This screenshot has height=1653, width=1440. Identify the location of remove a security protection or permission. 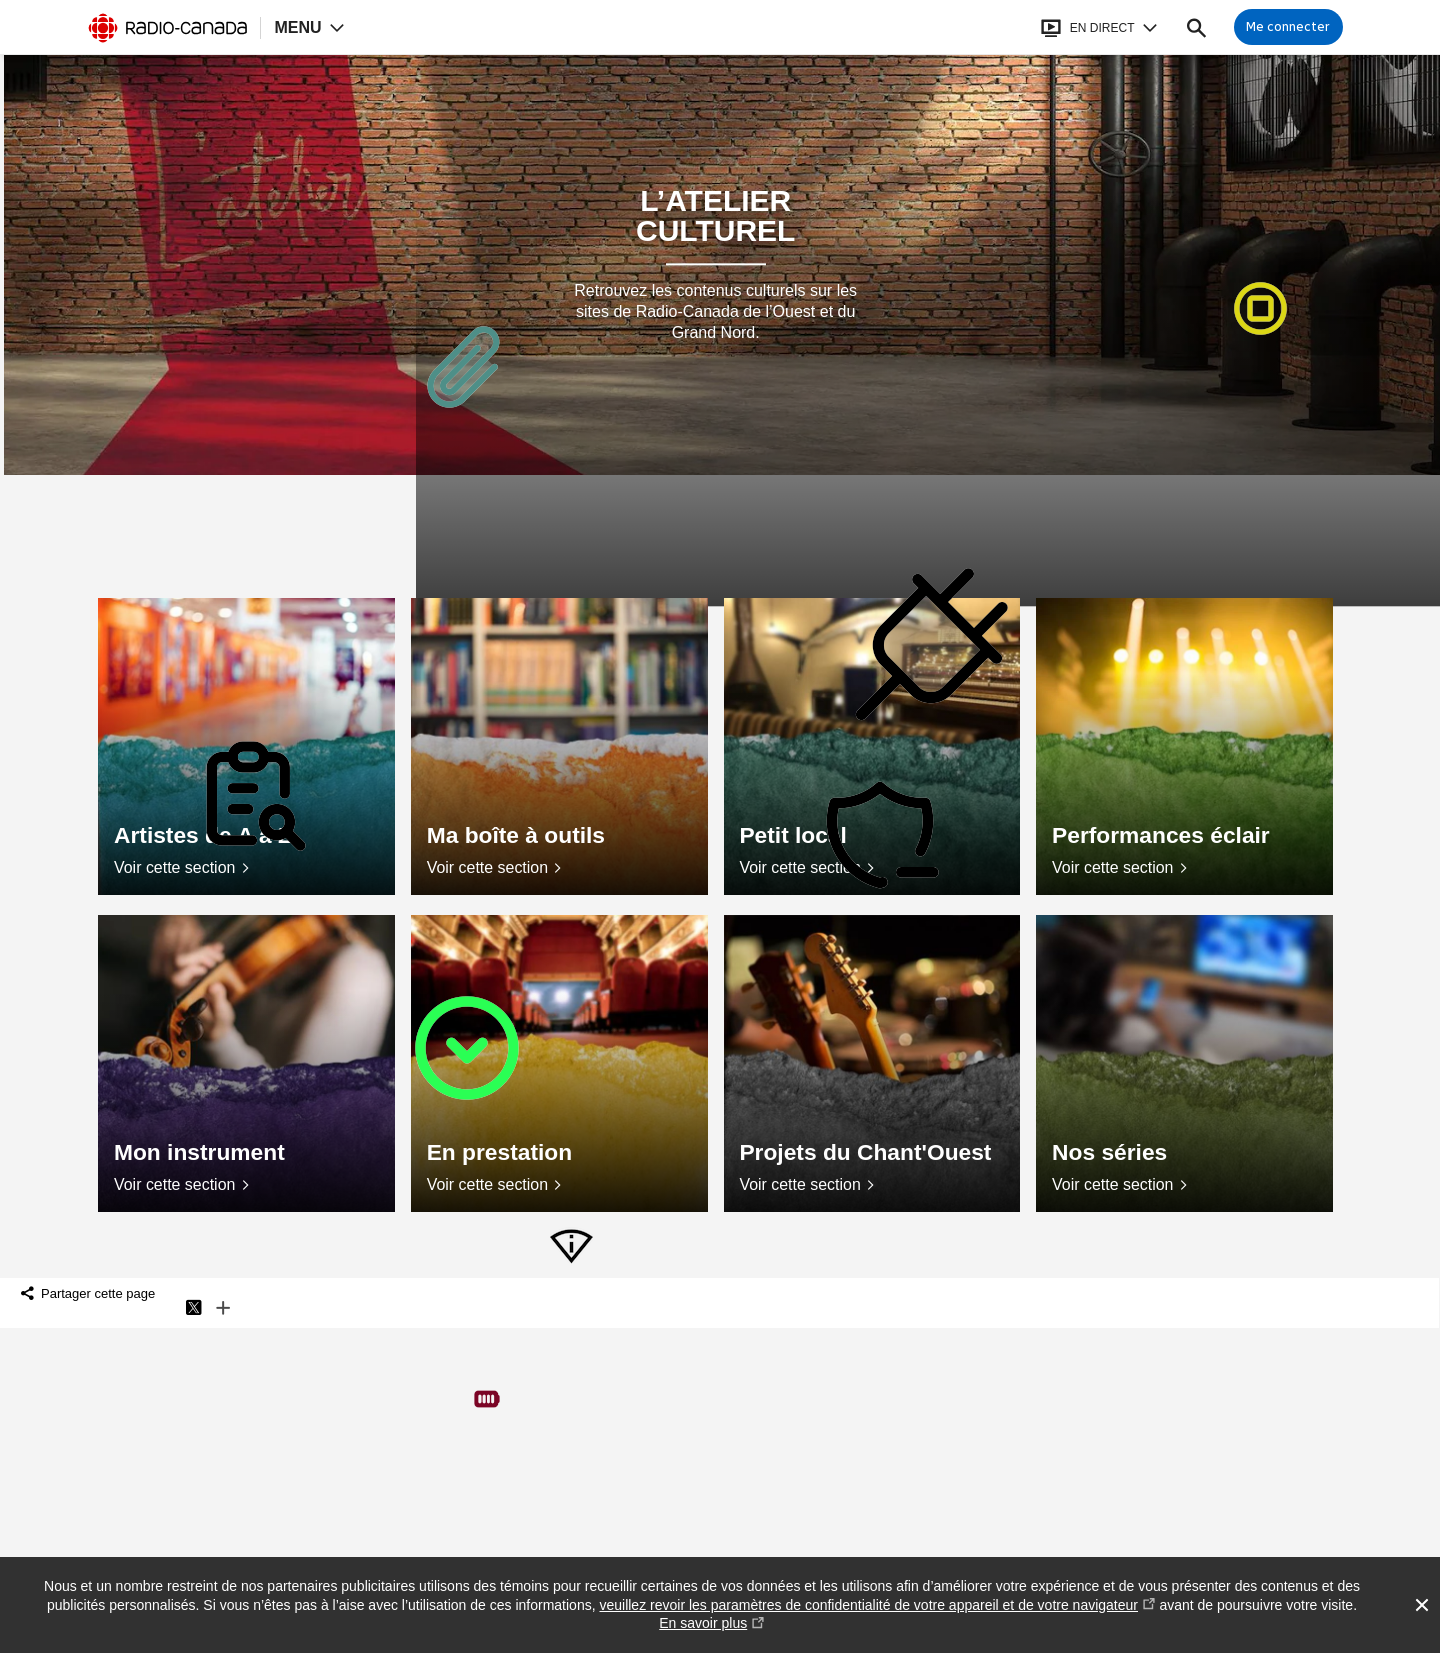
(880, 835).